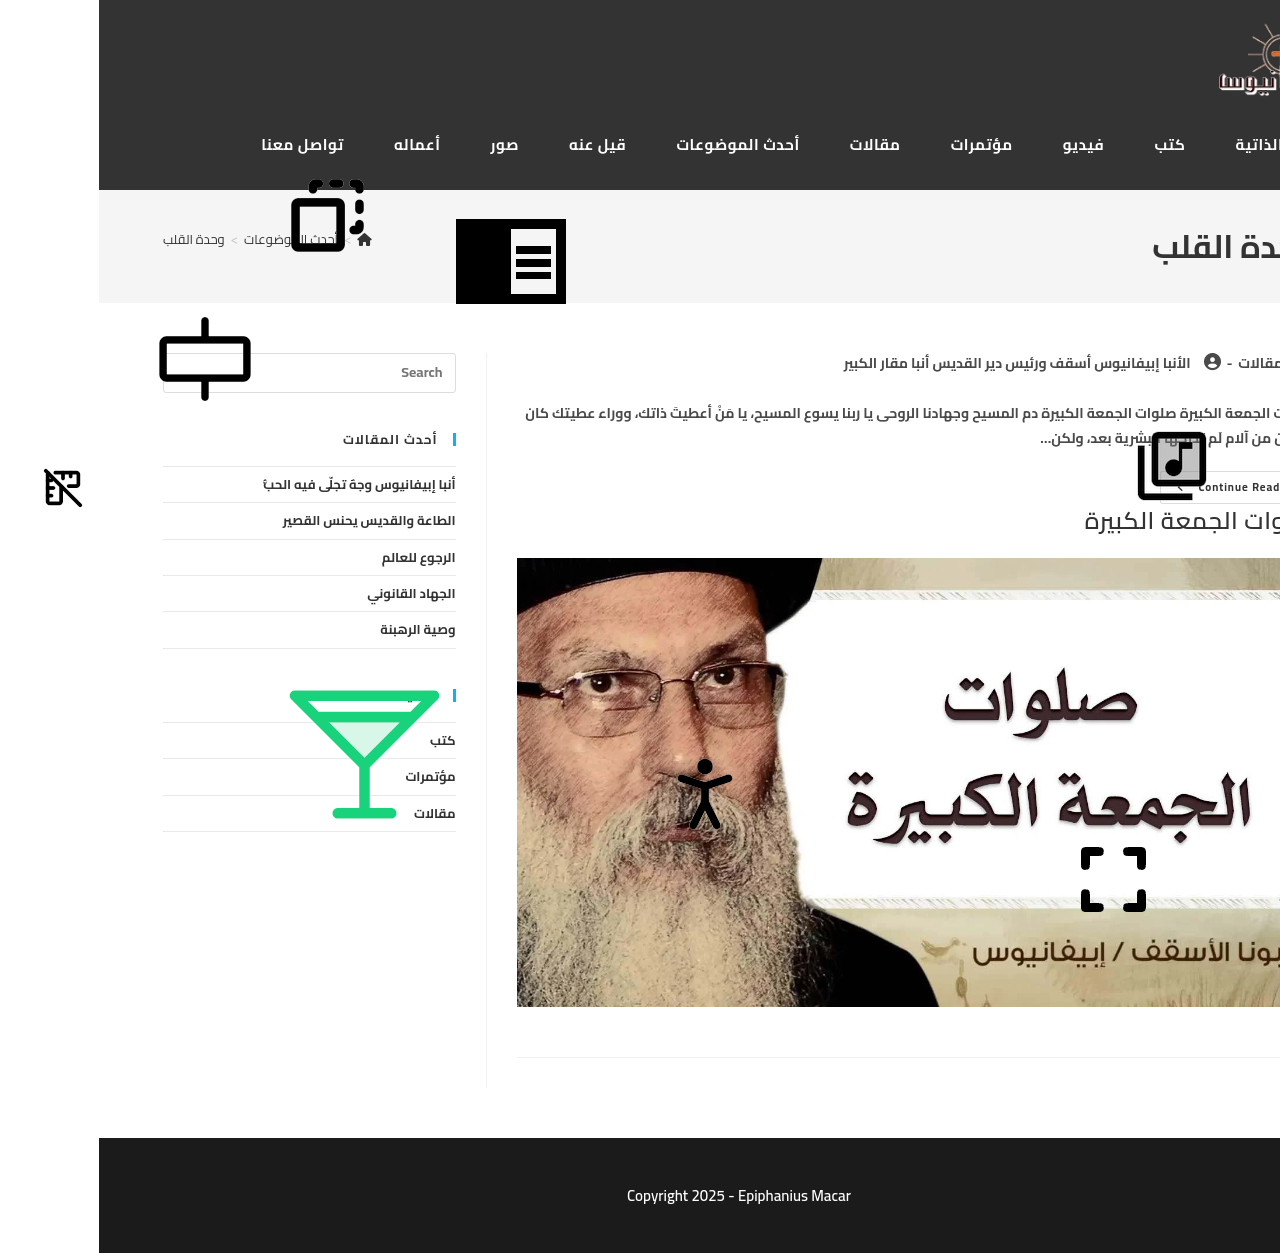 The image size is (1280, 1253). What do you see at coordinates (1113, 879) in the screenshot?
I see `expand to fullscreen mode` at bounding box center [1113, 879].